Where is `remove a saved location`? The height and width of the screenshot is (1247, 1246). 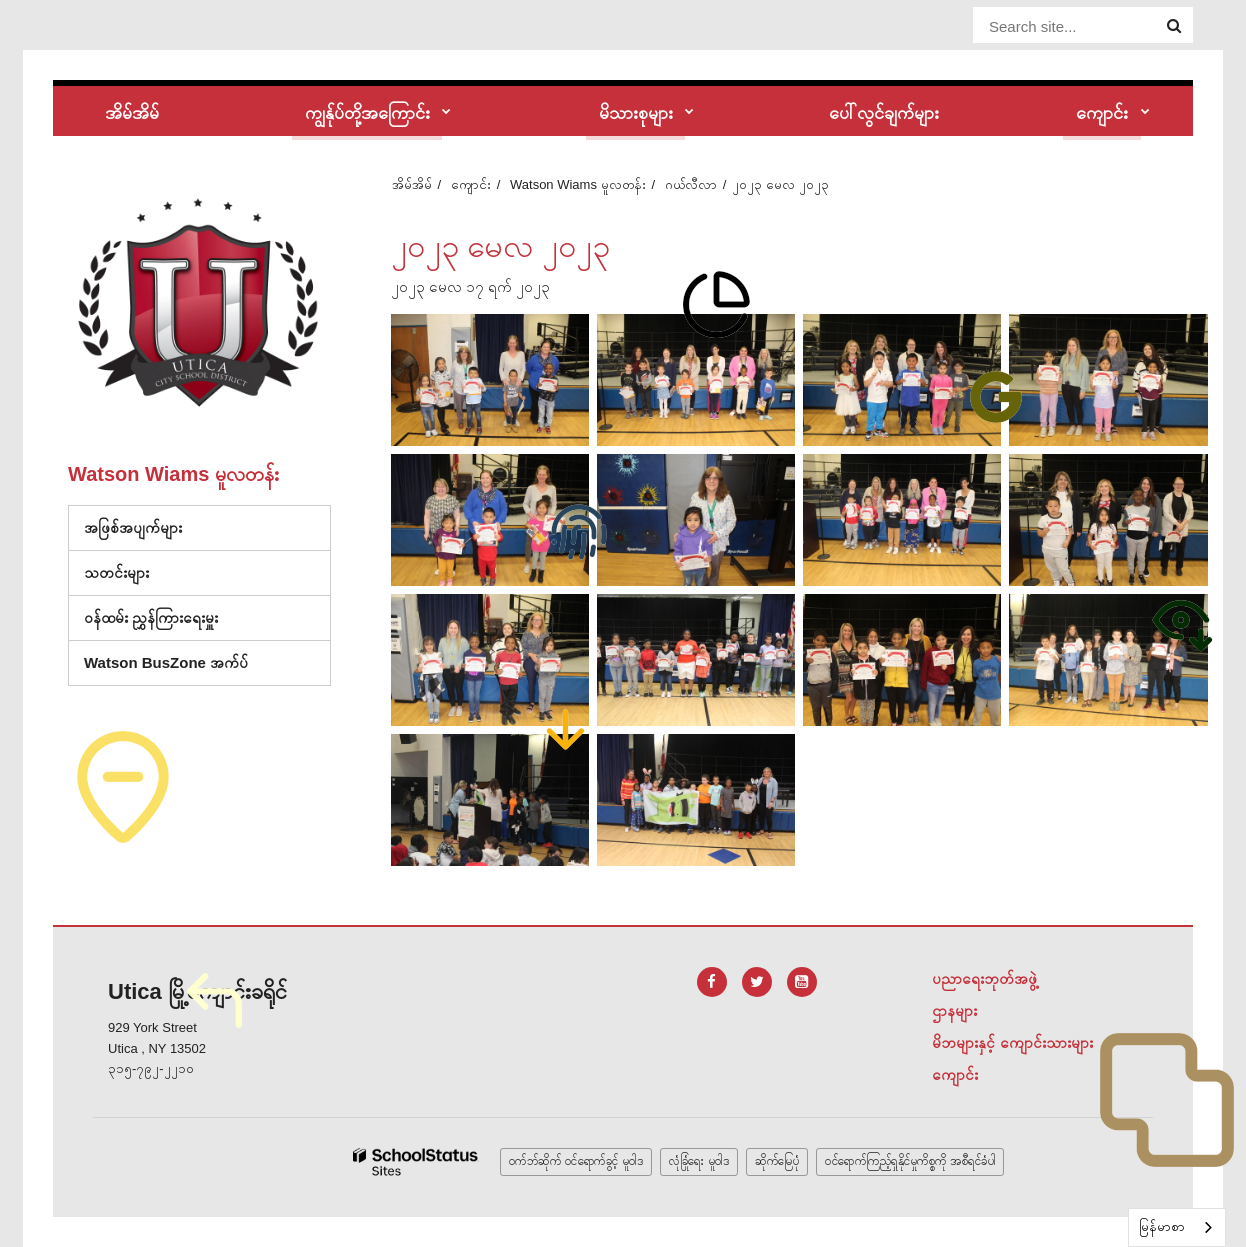 remove a saved location is located at coordinates (123, 787).